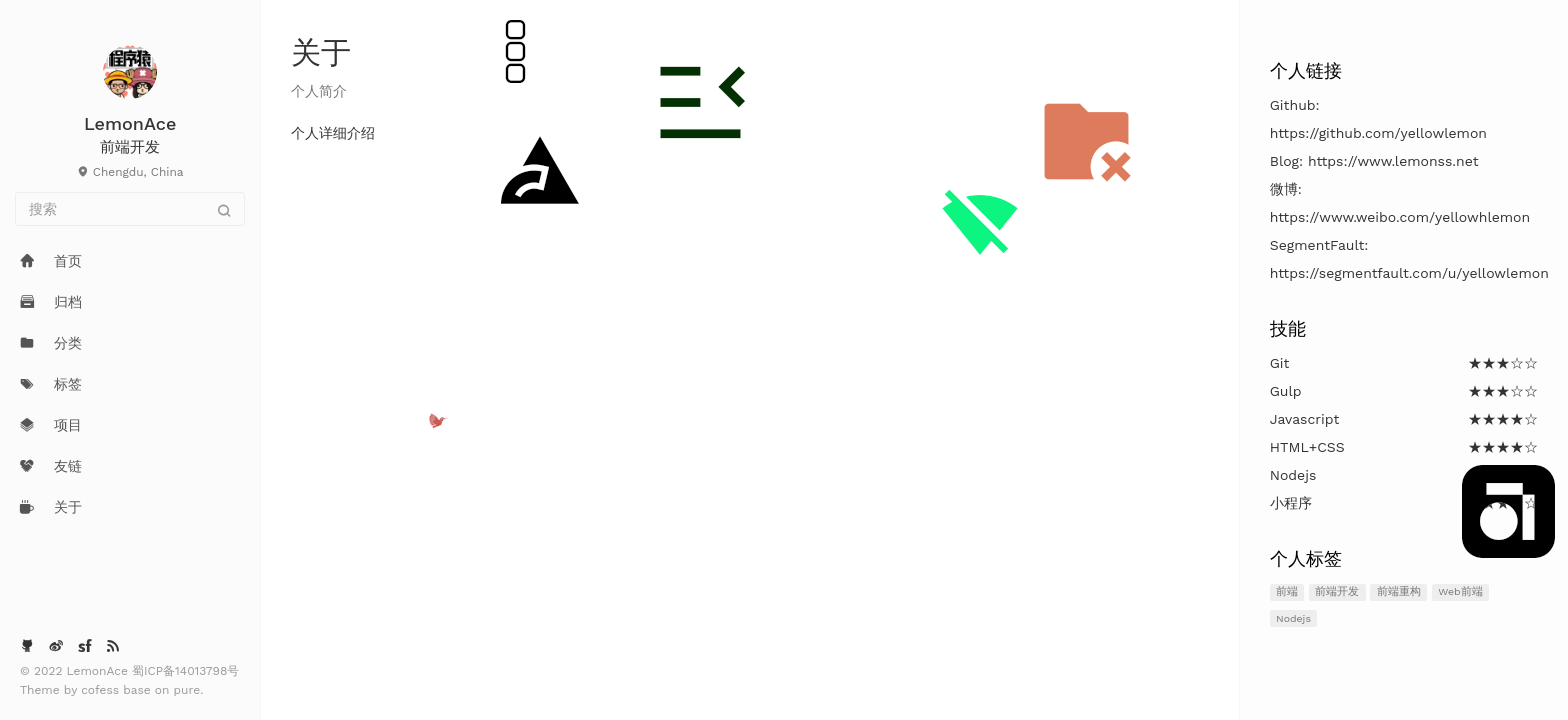 This screenshot has height=720, width=1568. I want to click on delete a folder, so click(1086, 141).